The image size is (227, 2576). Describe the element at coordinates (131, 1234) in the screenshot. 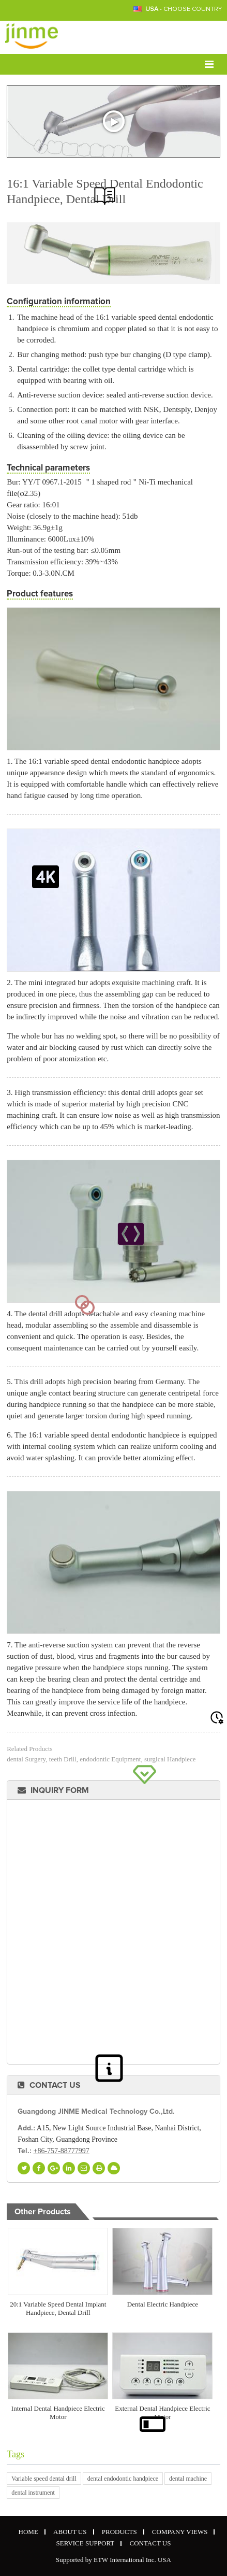

I see `view or edit source code` at that location.